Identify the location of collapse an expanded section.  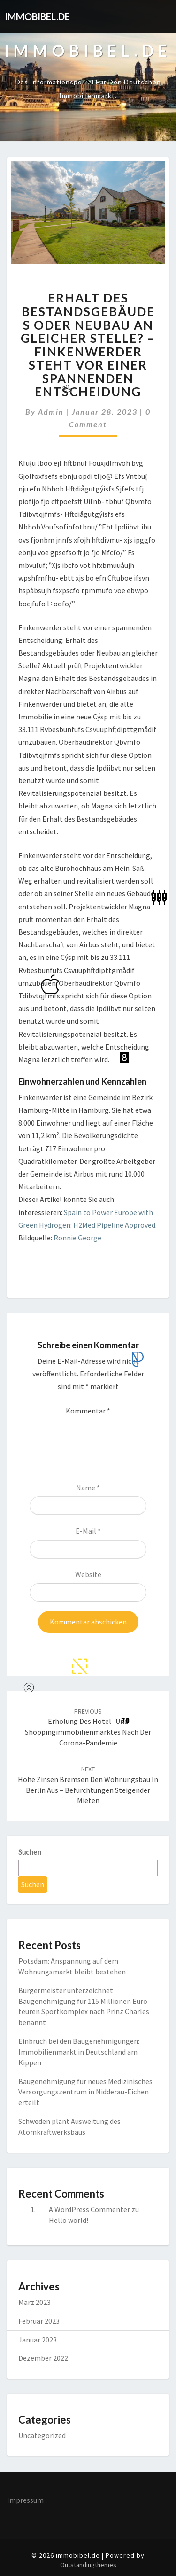
(87, 82).